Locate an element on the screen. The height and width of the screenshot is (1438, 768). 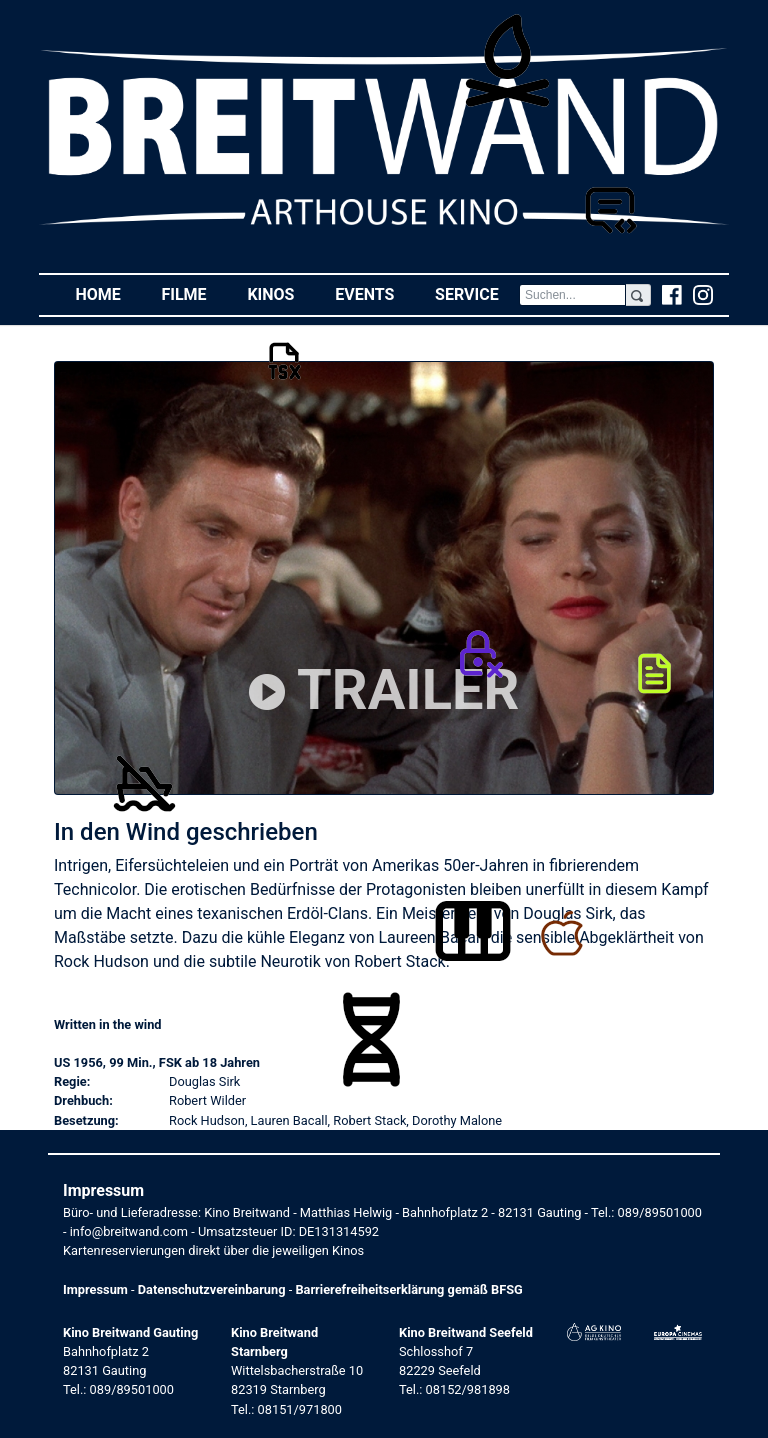
sign in with Apple is located at coordinates (563, 936).